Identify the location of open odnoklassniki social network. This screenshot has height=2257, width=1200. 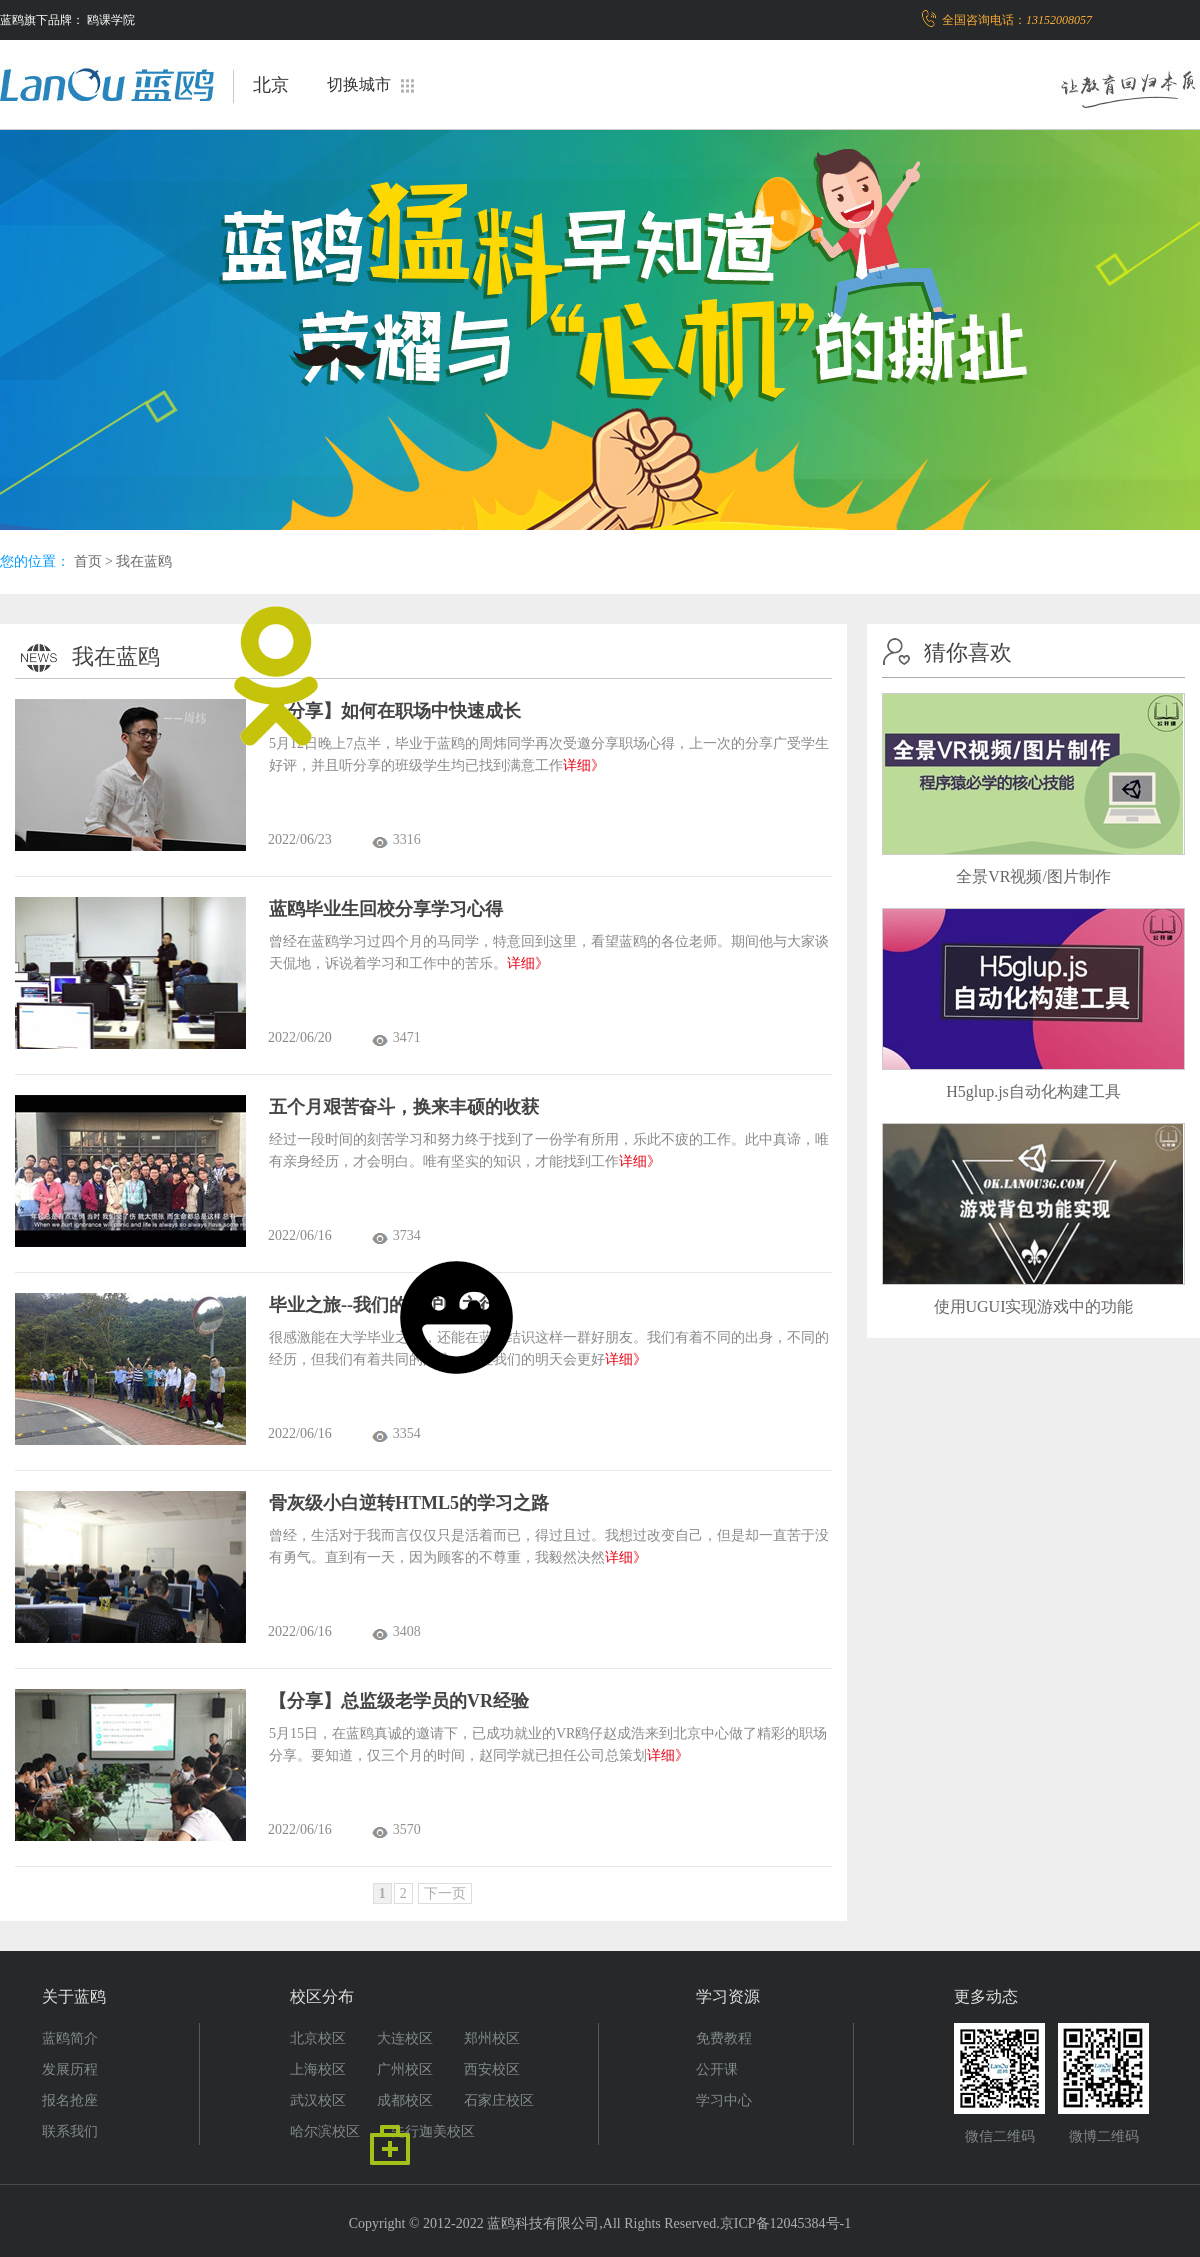
(276, 676).